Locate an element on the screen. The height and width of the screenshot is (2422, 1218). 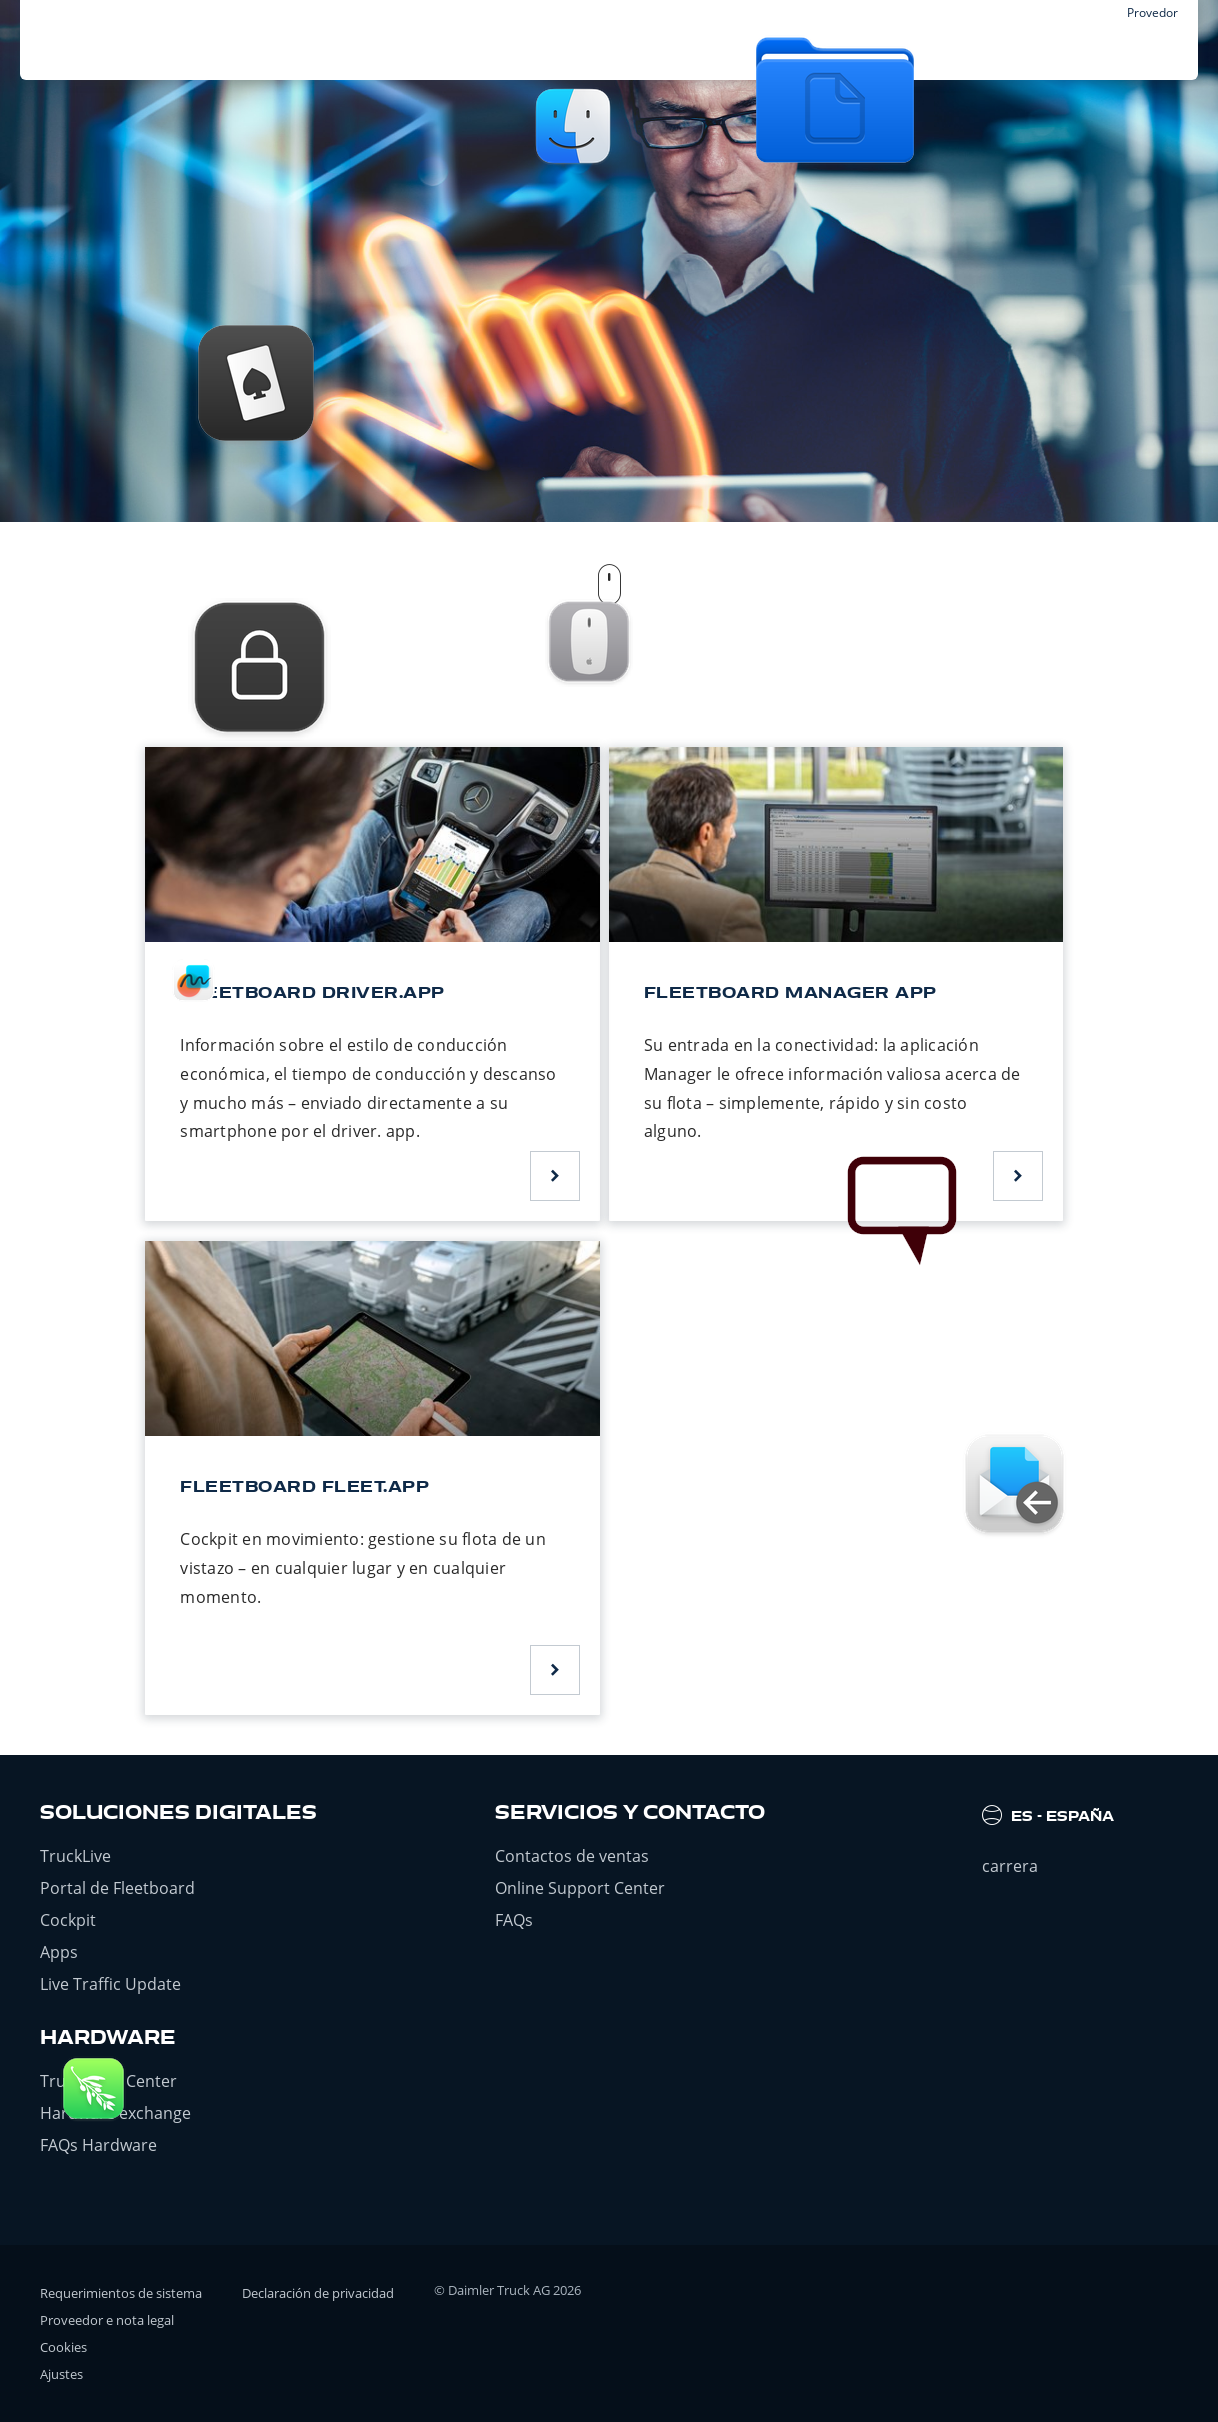
open olive video editor is located at coordinates (93, 2088).